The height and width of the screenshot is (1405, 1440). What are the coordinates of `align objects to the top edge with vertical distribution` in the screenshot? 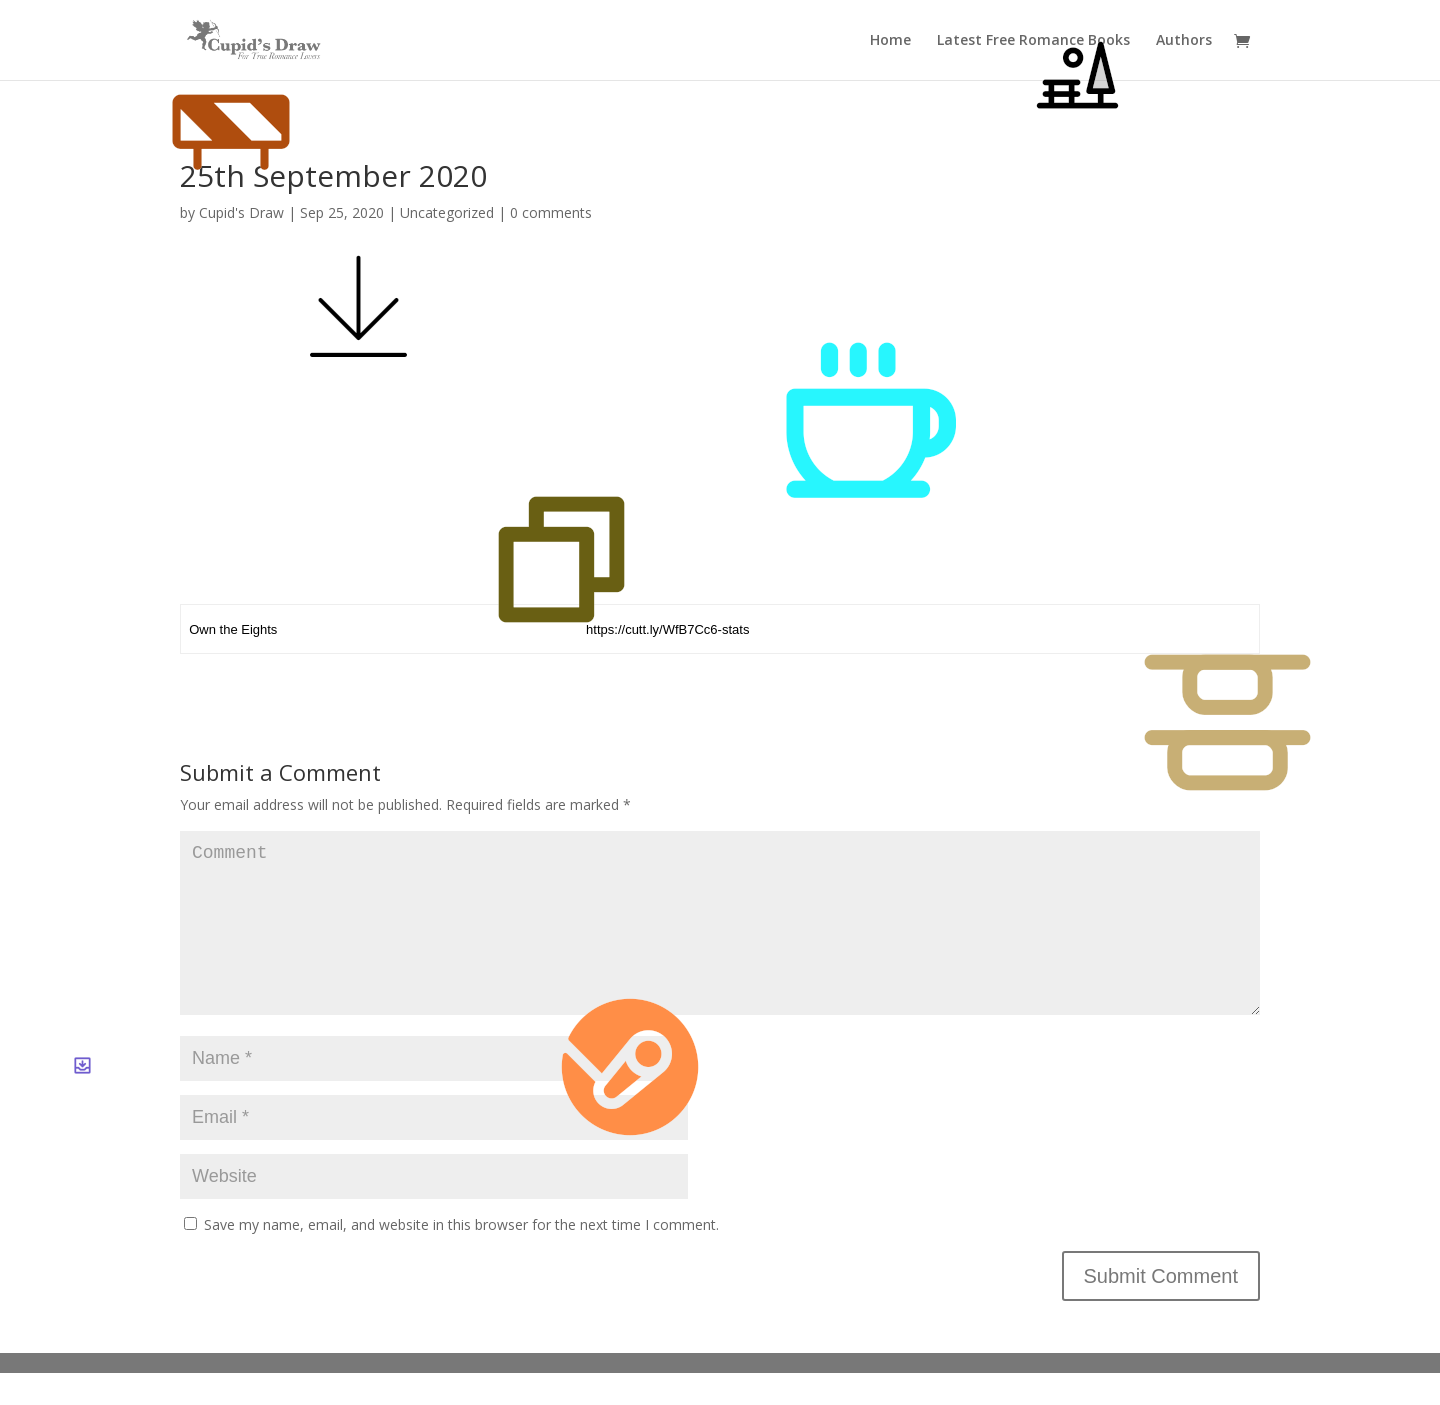 It's located at (1227, 722).